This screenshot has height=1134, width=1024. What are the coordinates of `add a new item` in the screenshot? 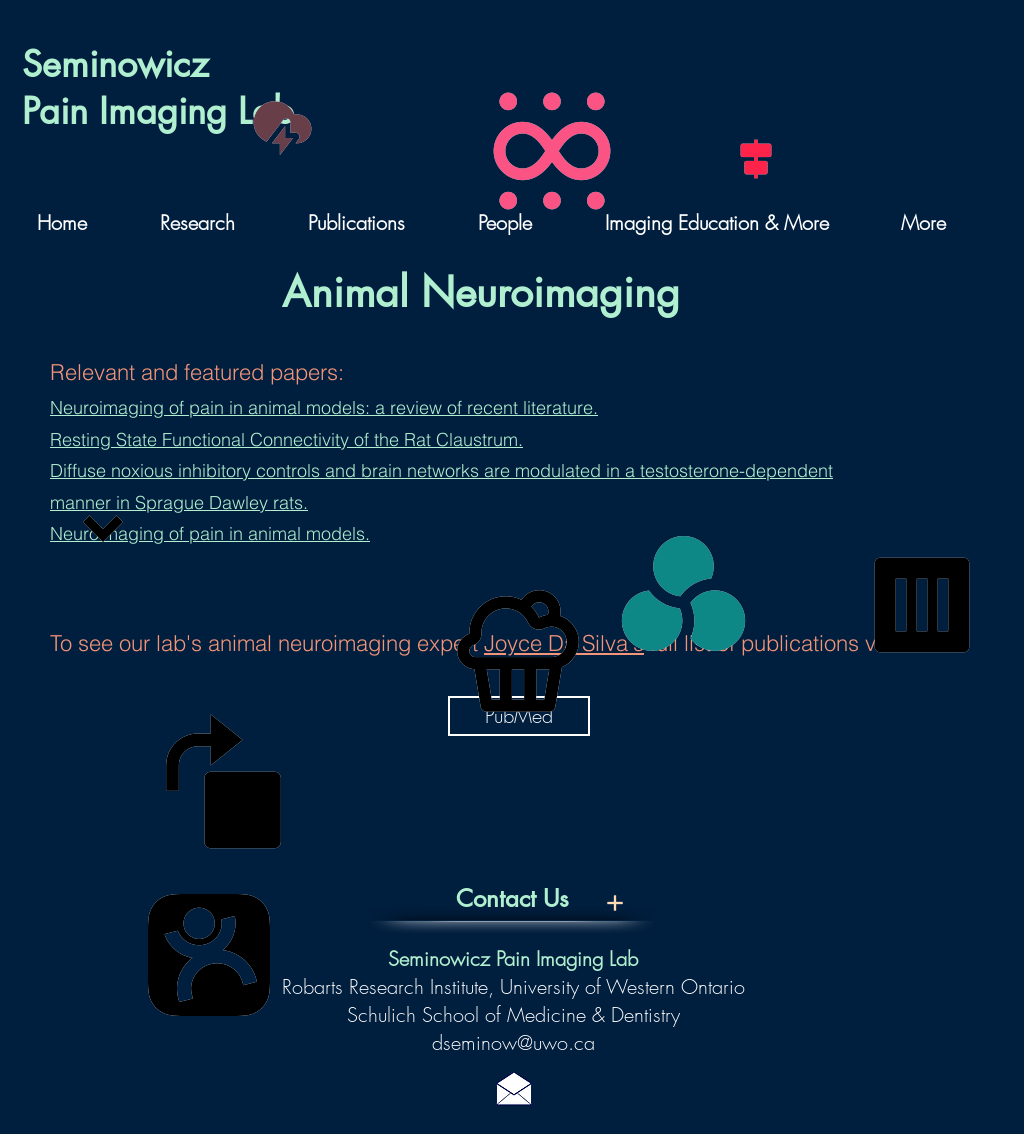 It's located at (615, 903).